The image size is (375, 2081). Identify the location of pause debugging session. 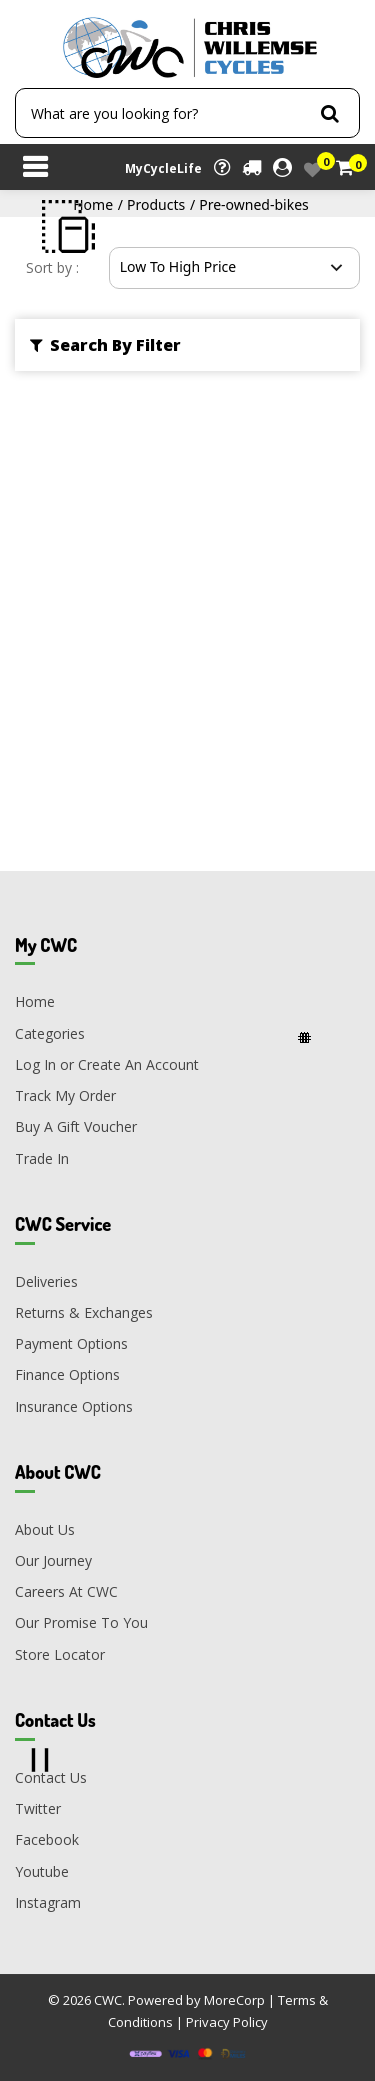
(40, 1760).